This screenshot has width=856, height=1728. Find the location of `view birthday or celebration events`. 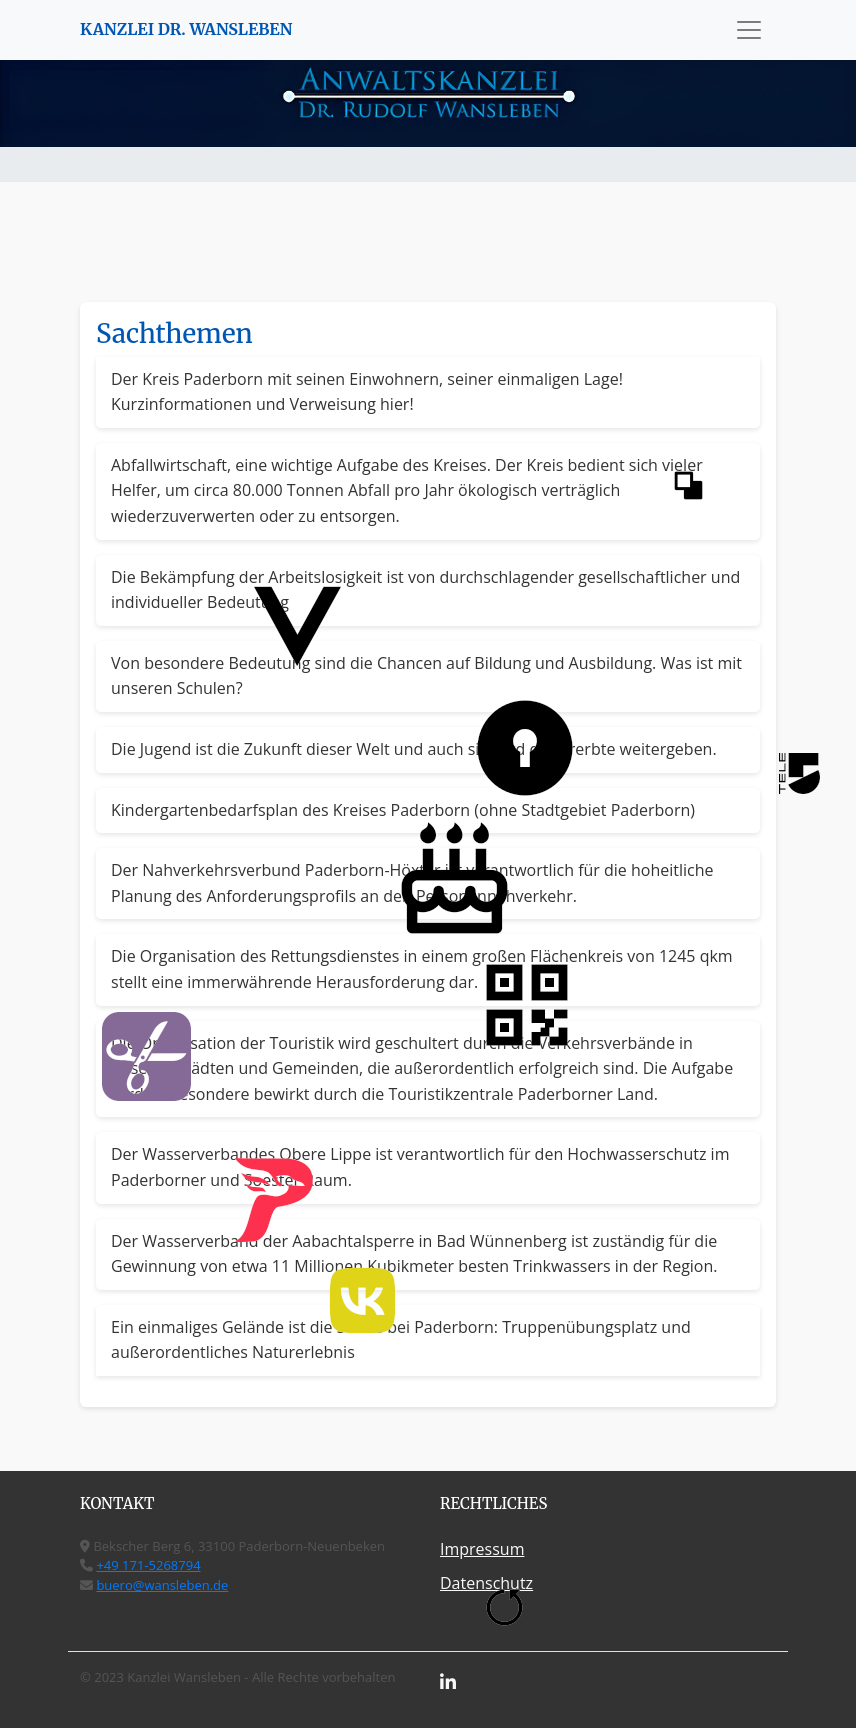

view birthday or celebration events is located at coordinates (454, 880).